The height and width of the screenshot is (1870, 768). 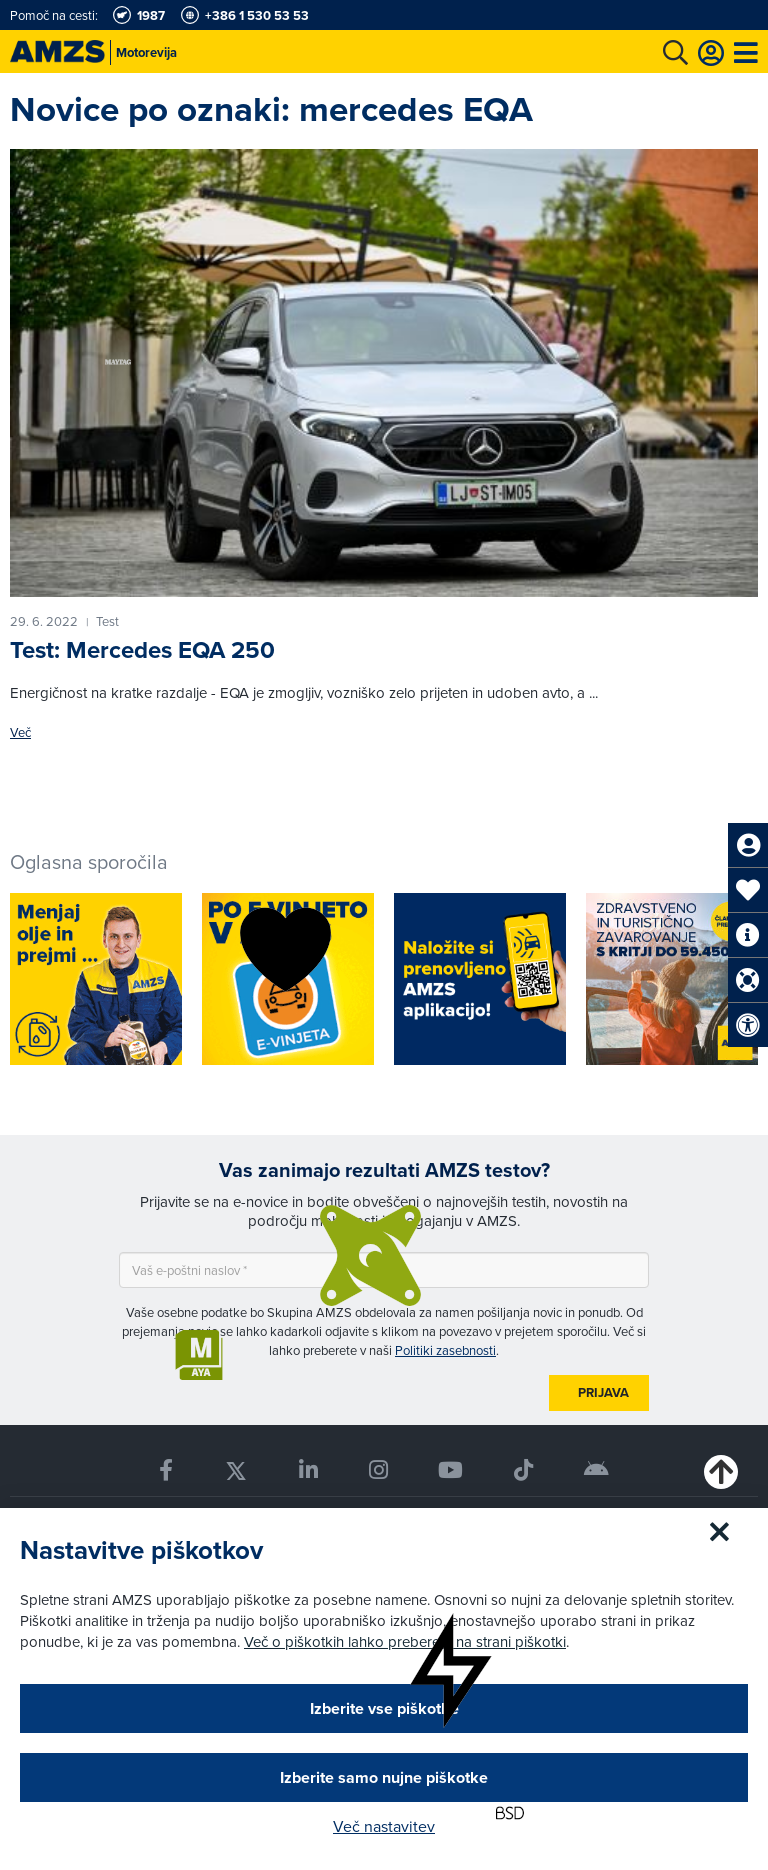 What do you see at coordinates (285, 948) in the screenshot?
I see `add to favorites` at bounding box center [285, 948].